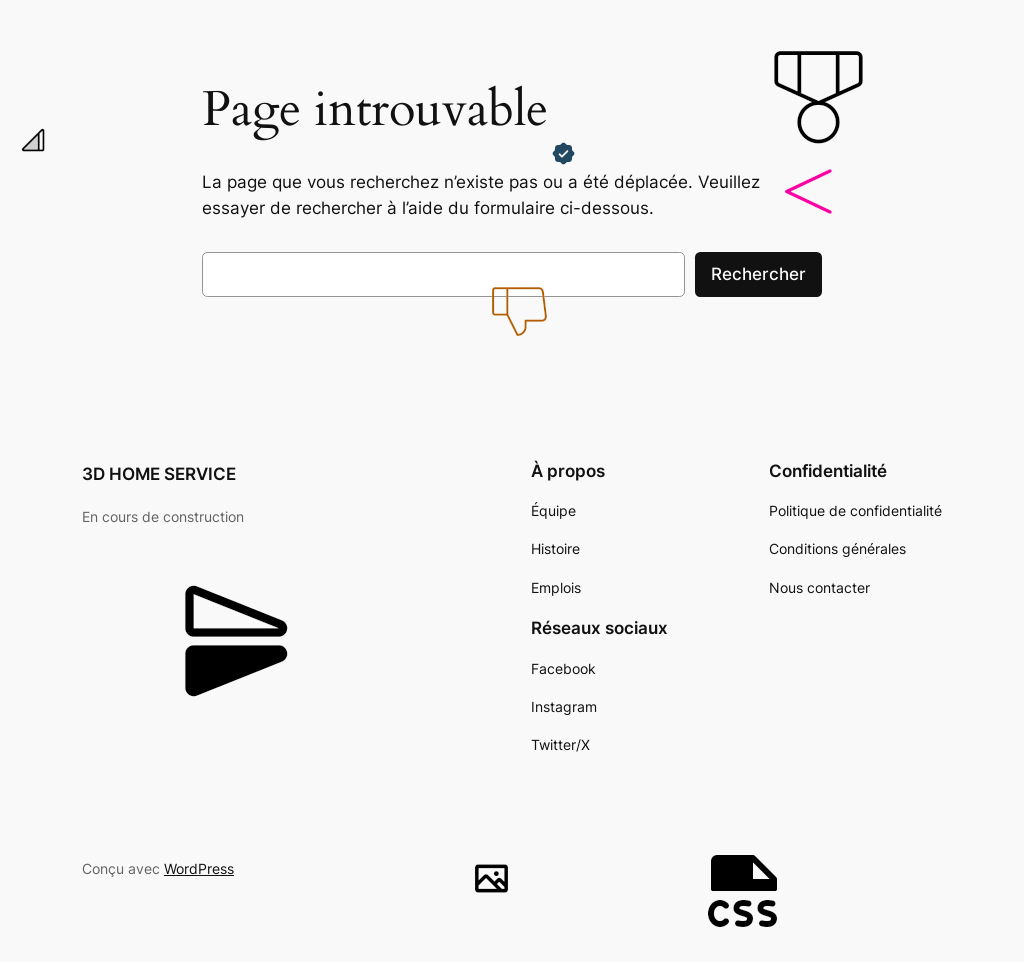 Image resolution: width=1024 pixels, height=962 pixels. What do you see at coordinates (809, 191) in the screenshot?
I see `go back to the previous screen` at bounding box center [809, 191].